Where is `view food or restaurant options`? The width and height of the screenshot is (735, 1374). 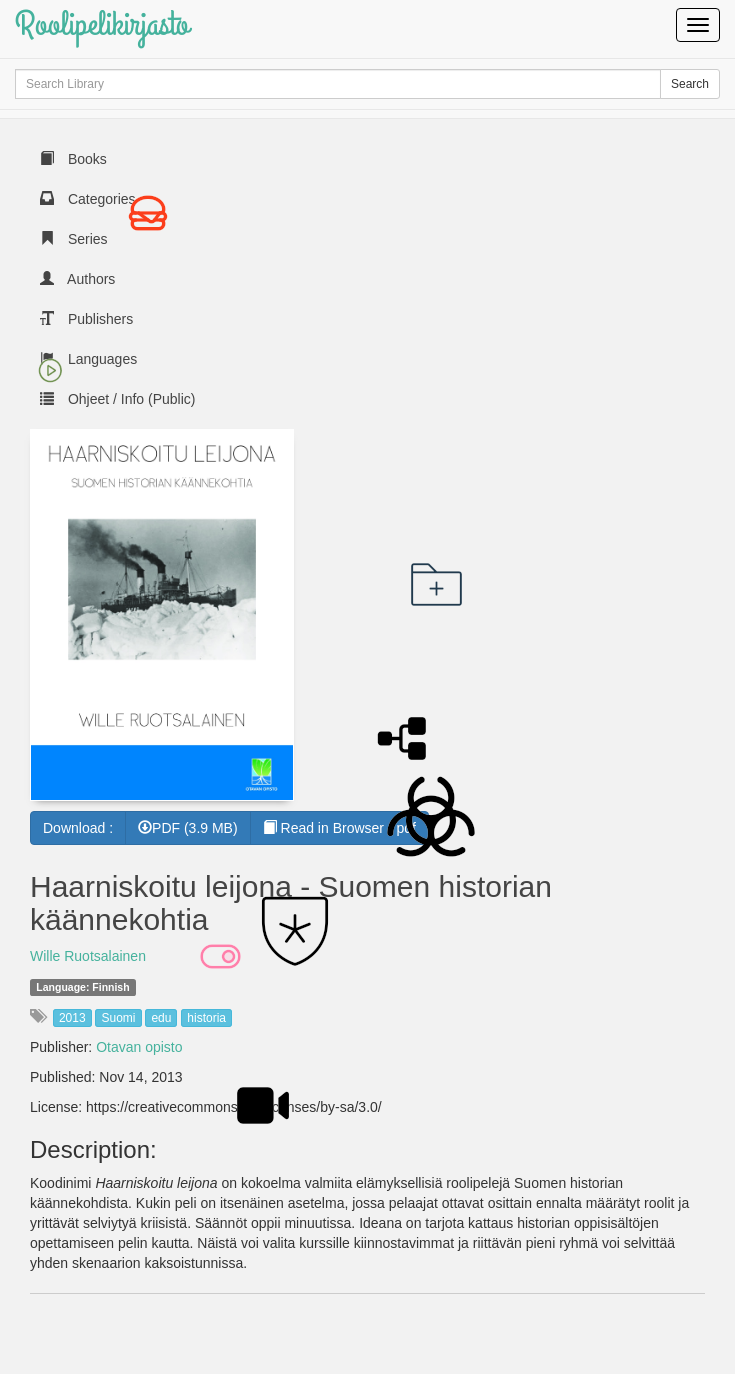
view food or restaurant options is located at coordinates (148, 213).